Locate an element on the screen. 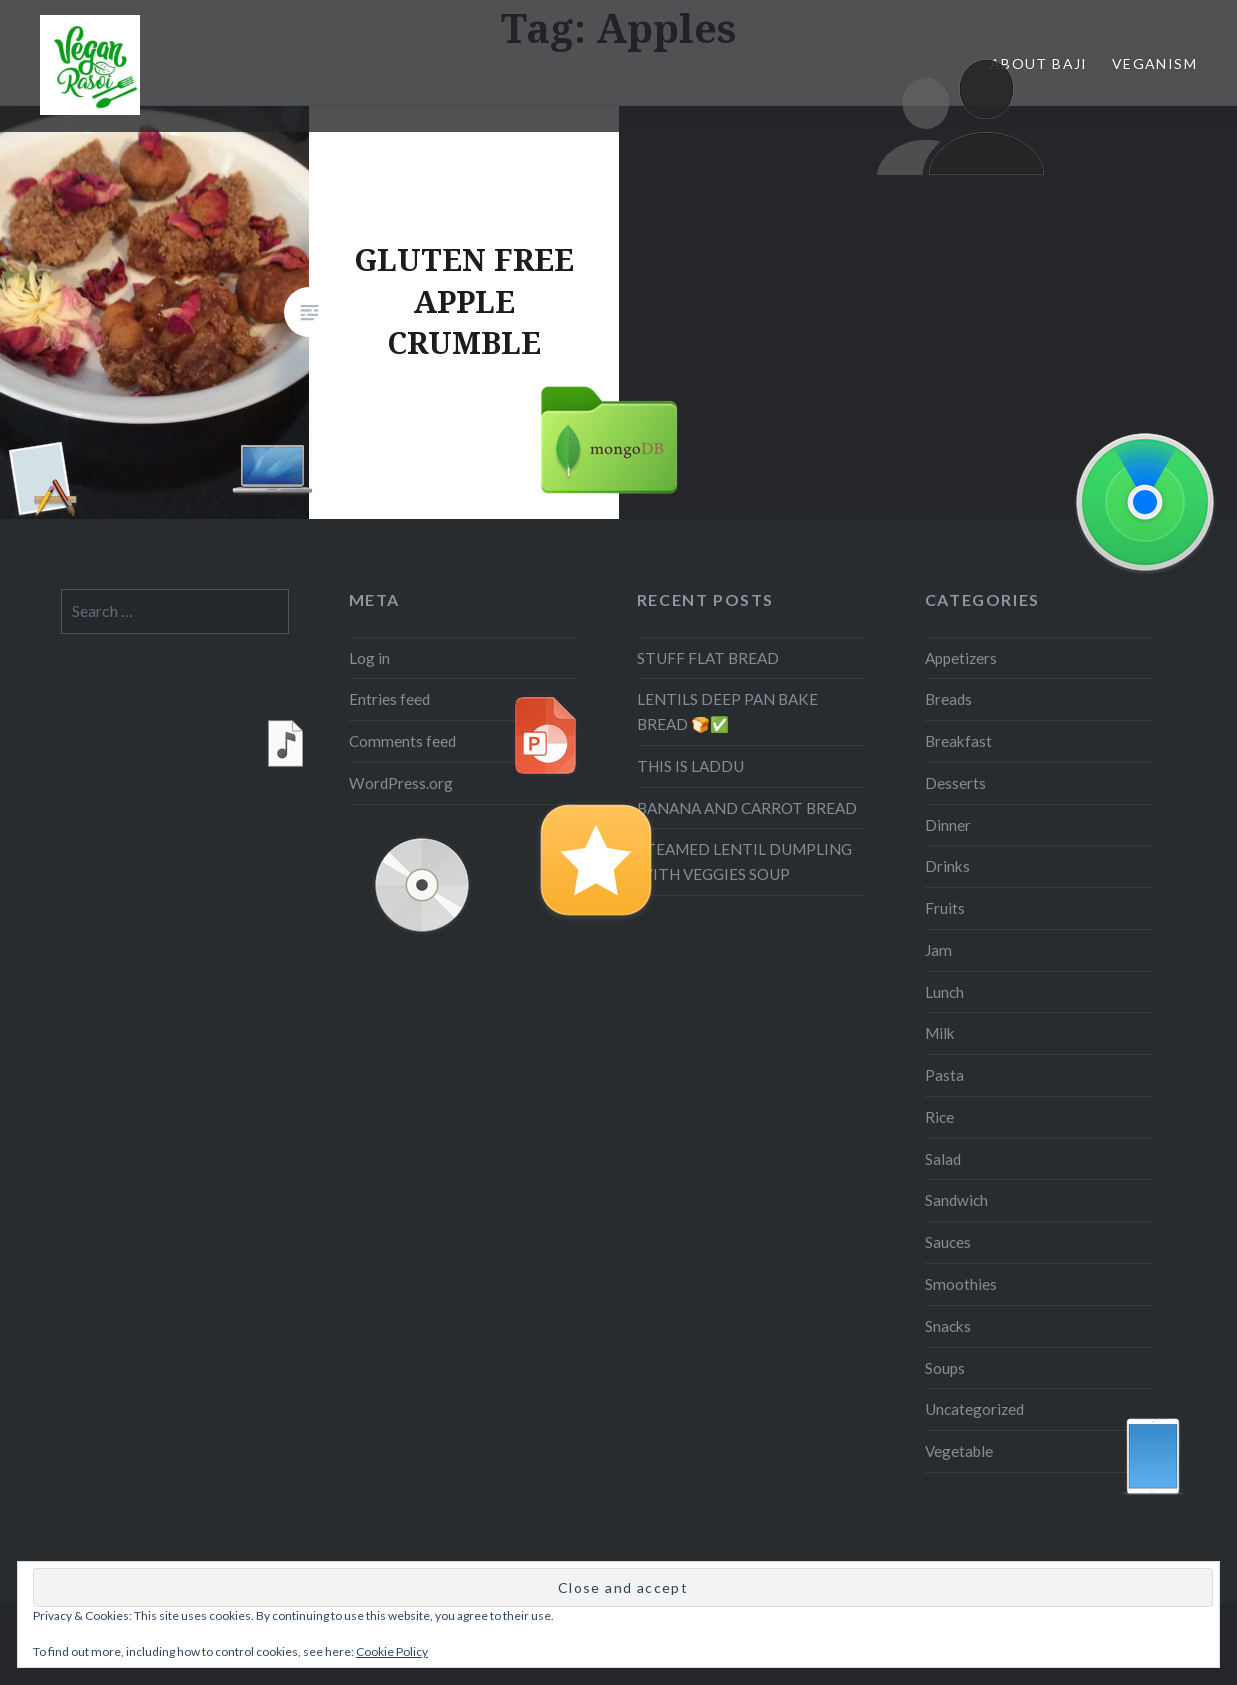 This screenshot has height=1685, width=1237. view group or shared folder is located at coordinates (960, 100).